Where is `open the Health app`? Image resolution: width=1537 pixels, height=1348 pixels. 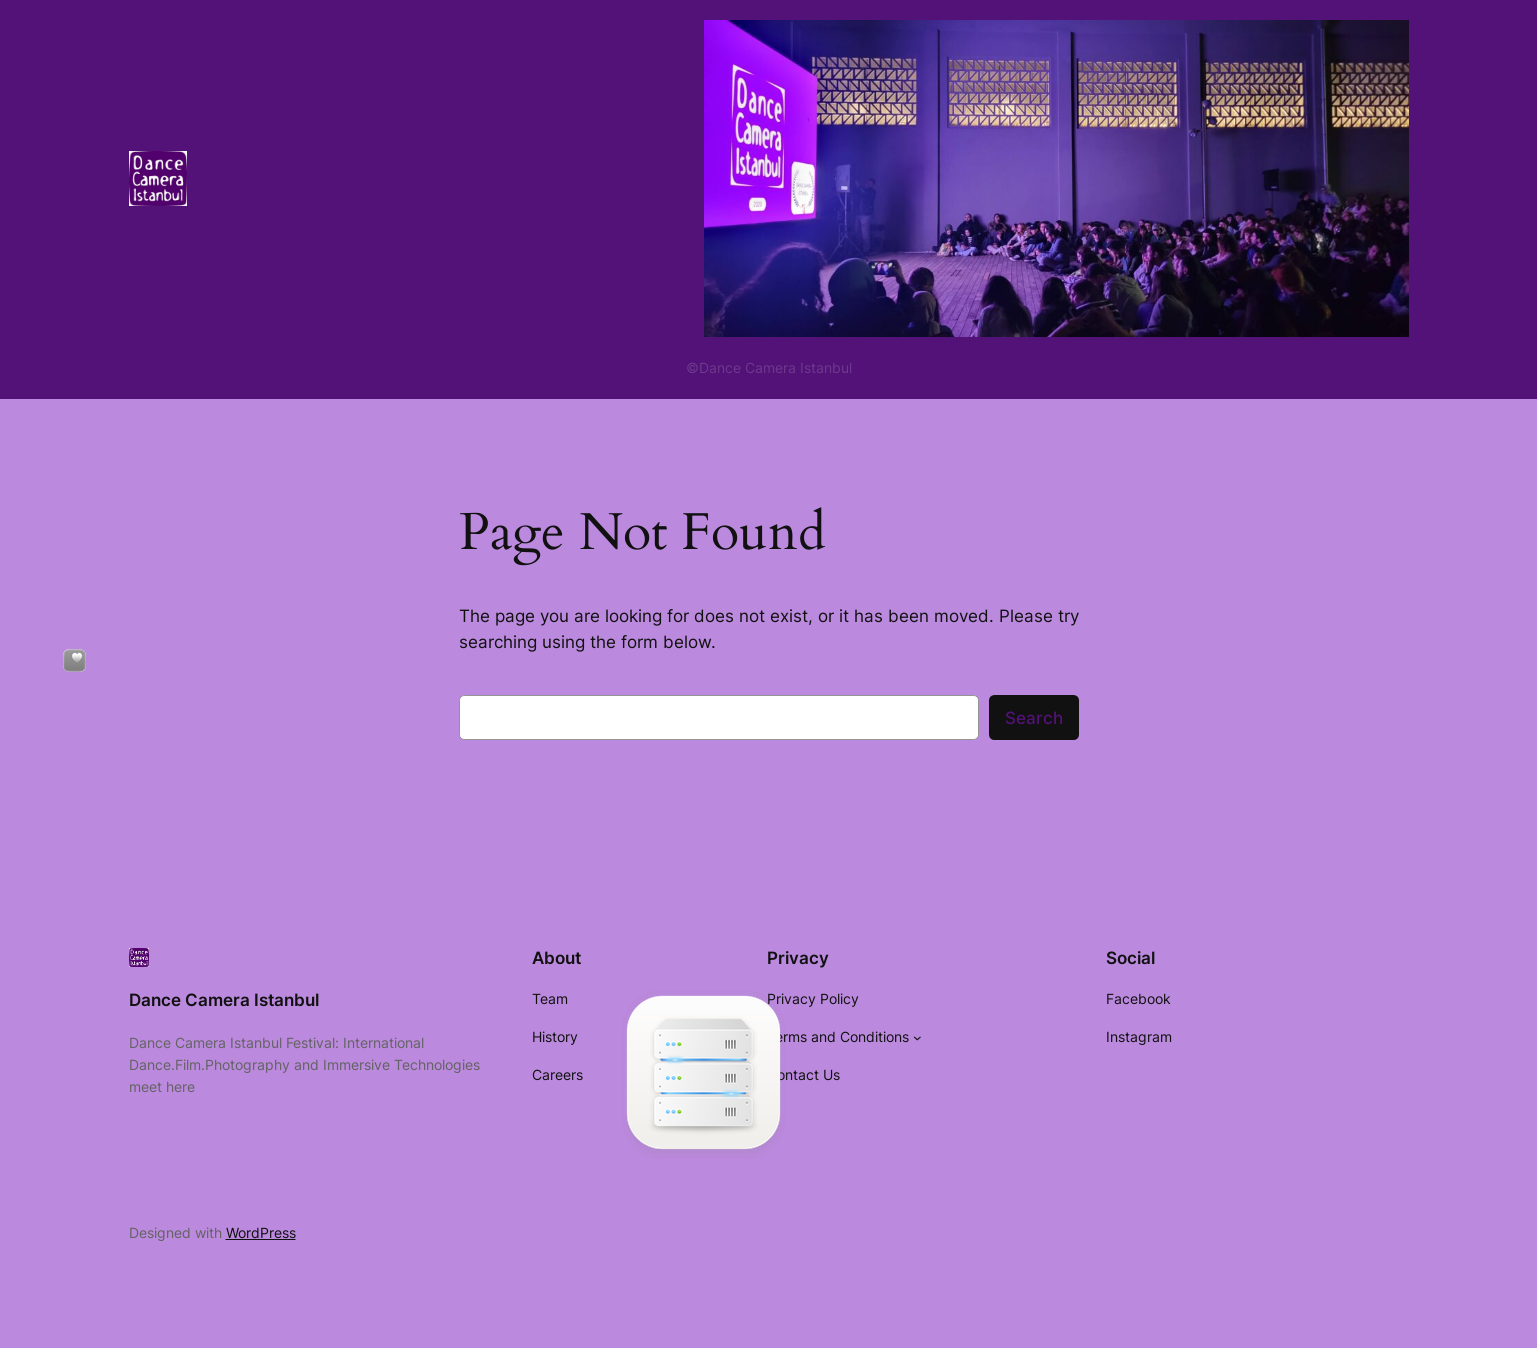 open the Health app is located at coordinates (74, 660).